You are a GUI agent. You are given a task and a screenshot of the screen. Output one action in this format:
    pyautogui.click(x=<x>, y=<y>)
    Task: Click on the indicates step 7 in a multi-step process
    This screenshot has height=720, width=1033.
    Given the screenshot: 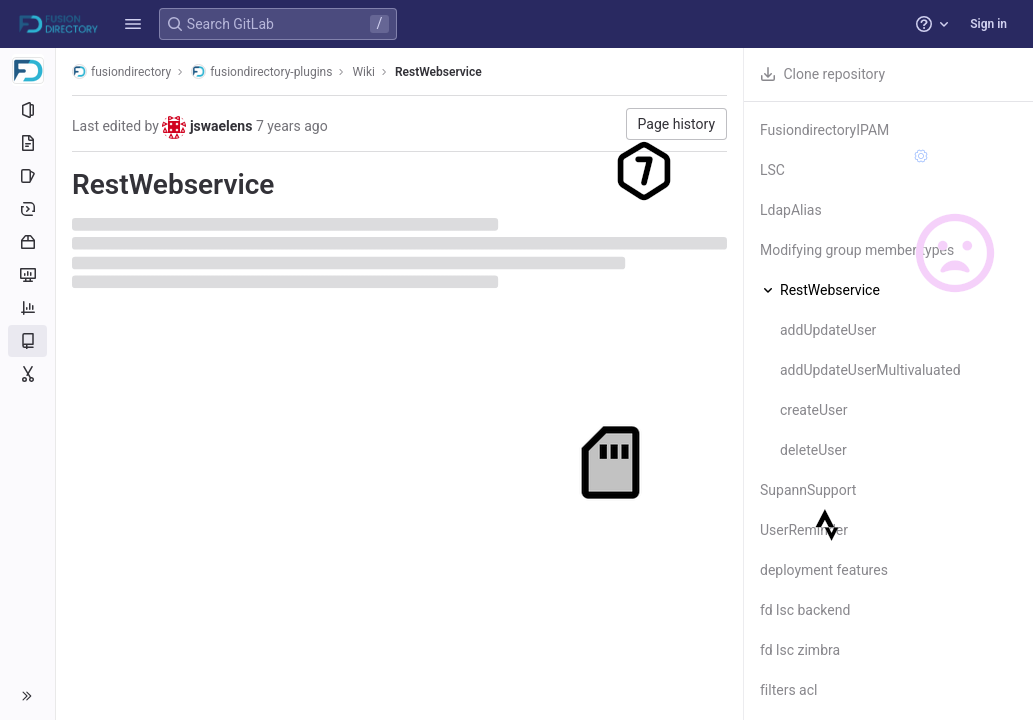 What is the action you would take?
    pyautogui.click(x=644, y=171)
    